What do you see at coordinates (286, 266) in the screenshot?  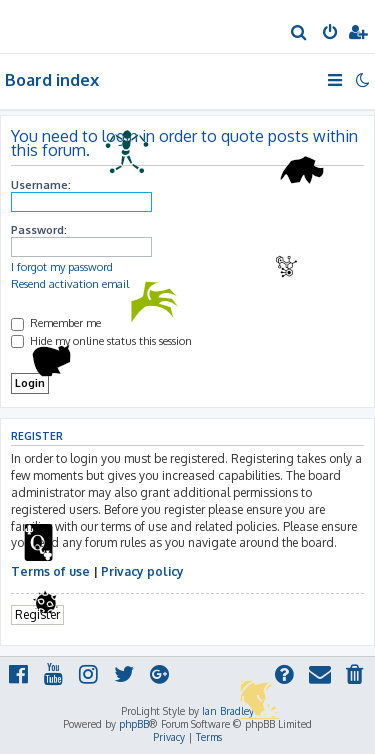 I see `view molecular or chemical structure` at bounding box center [286, 266].